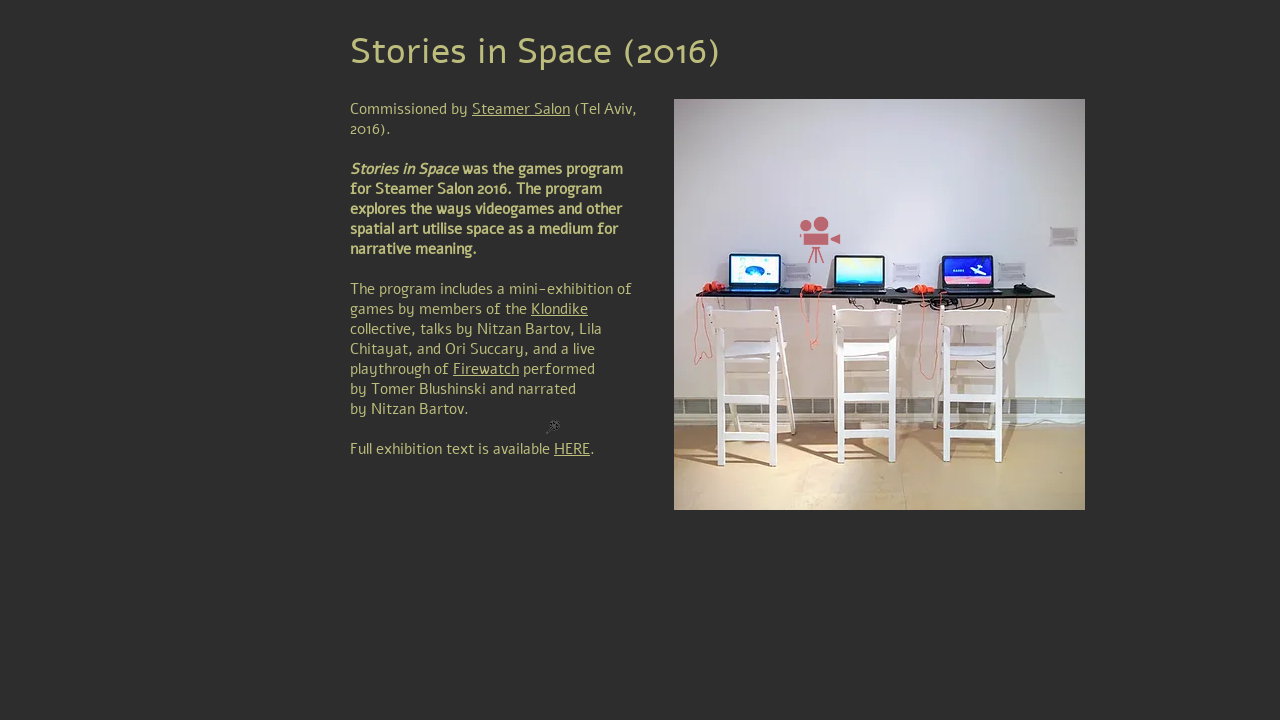 The image size is (1280, 720). I want to click on access video or movie content, so click(820, 238).